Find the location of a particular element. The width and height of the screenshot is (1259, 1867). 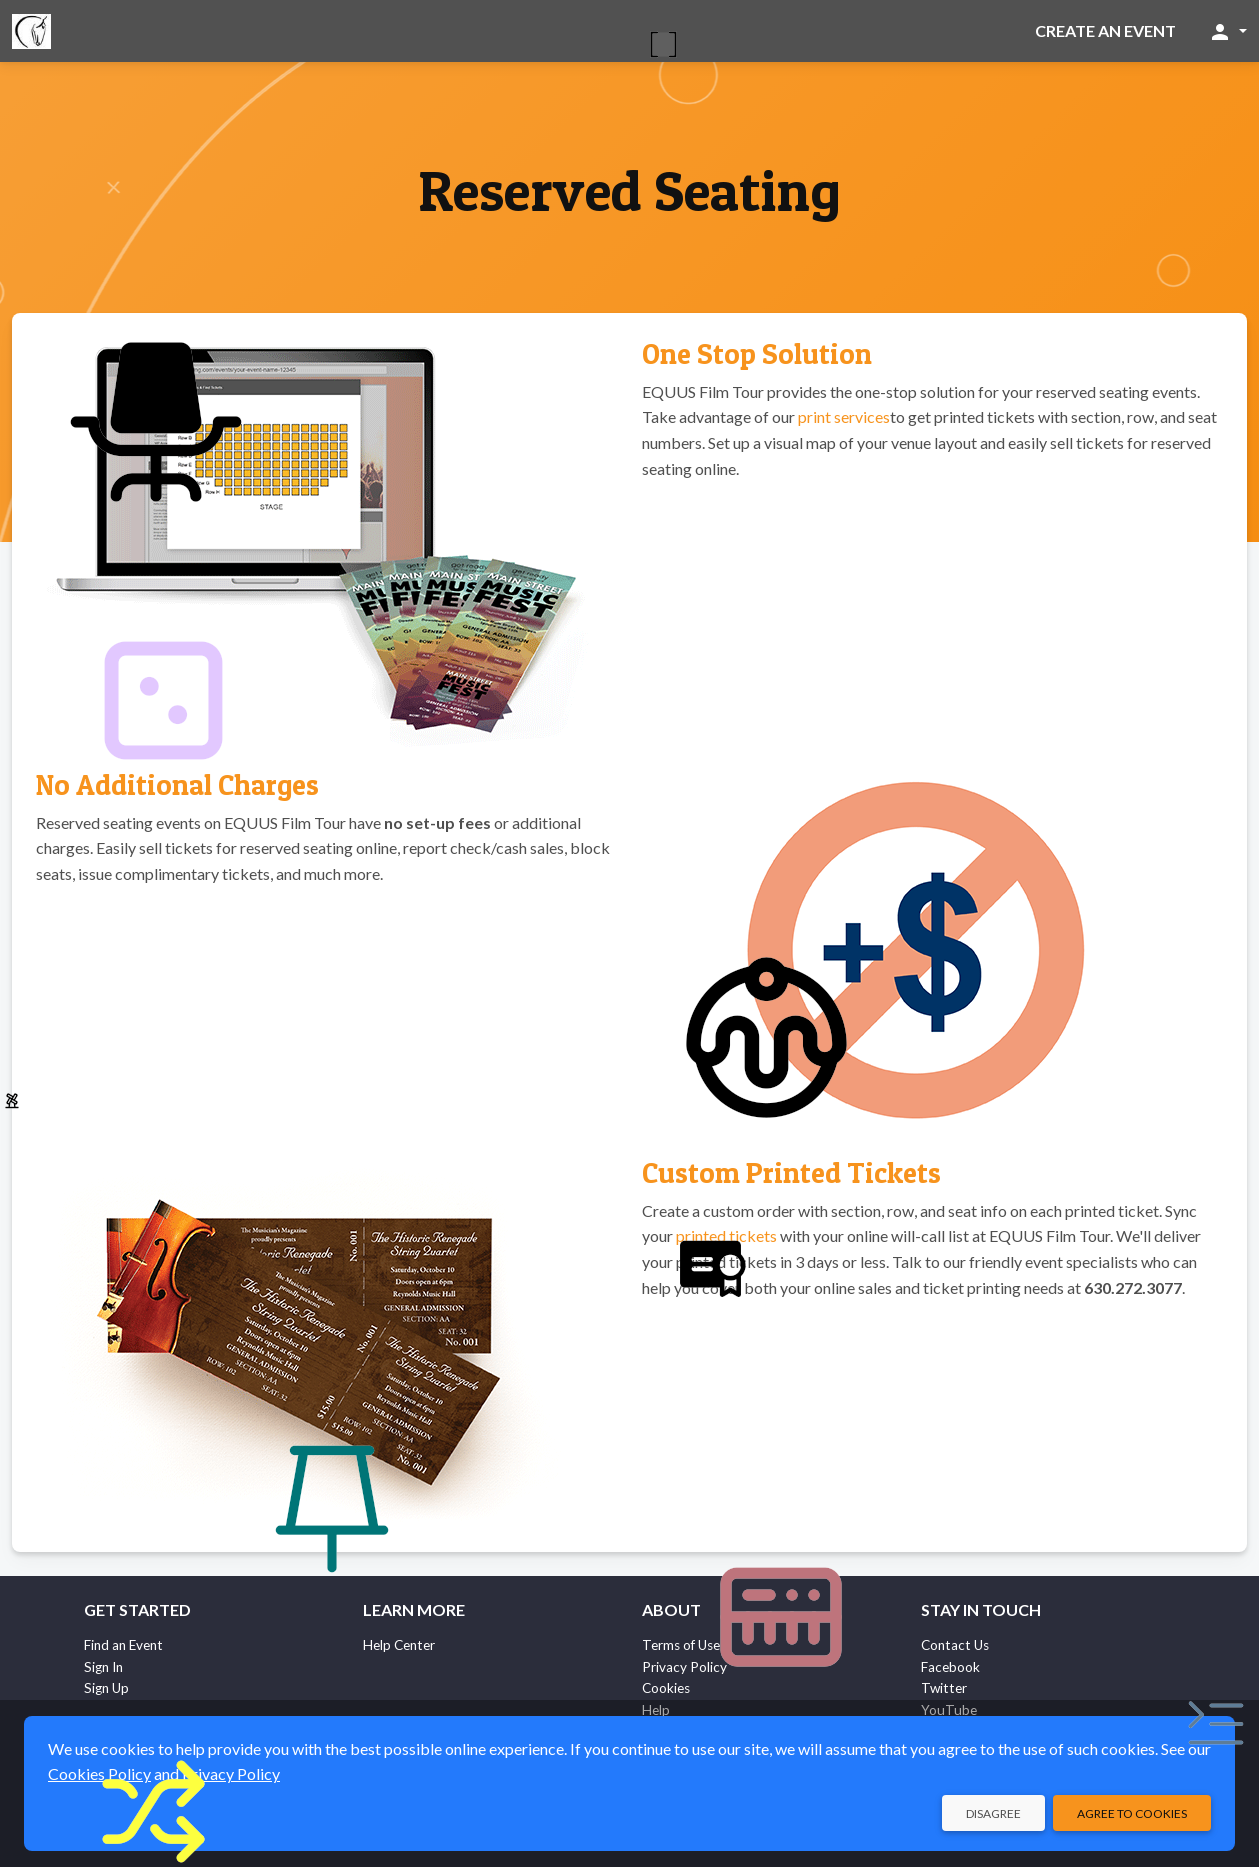

increase text indent level is located at coordinates (1216, 1724).